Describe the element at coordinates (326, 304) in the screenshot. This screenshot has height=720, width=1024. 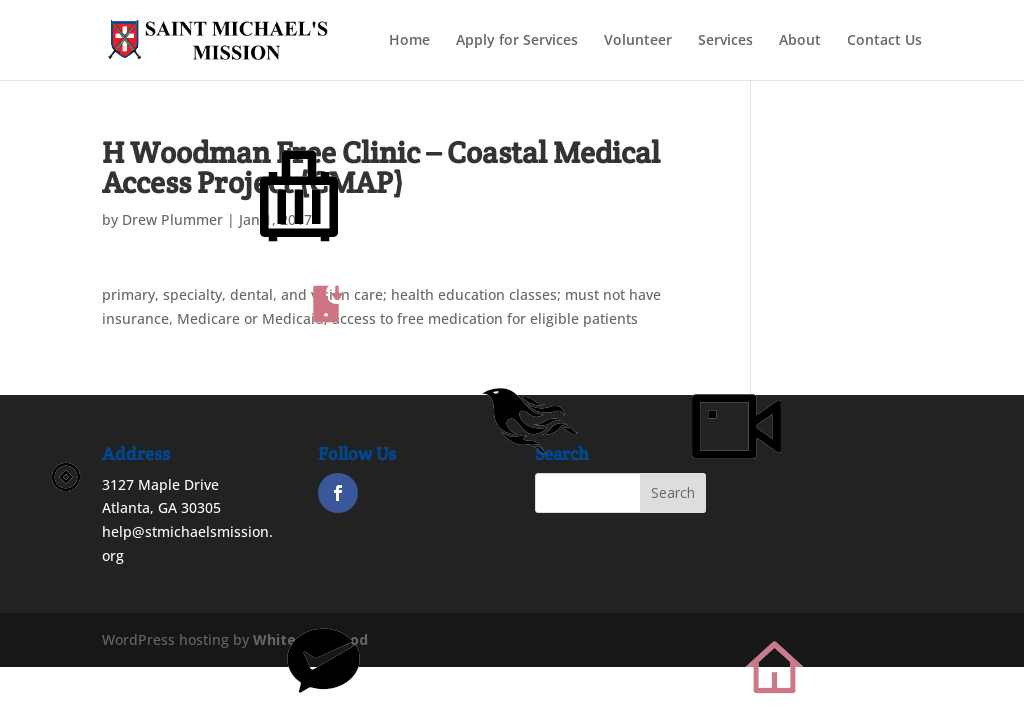
I see `download app to mobile device` at that location.